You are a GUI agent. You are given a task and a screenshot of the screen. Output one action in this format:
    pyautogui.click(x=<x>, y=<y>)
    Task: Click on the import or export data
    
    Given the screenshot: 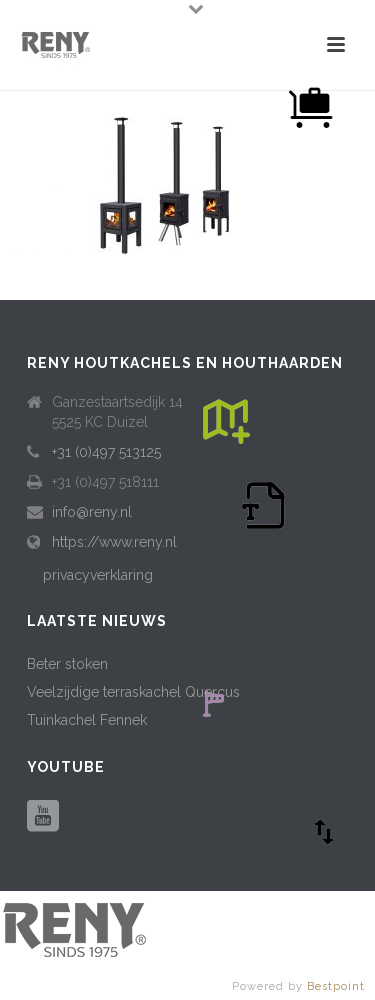 What is the action you would take?
    pyautogui.click(x=324, y=832)
    